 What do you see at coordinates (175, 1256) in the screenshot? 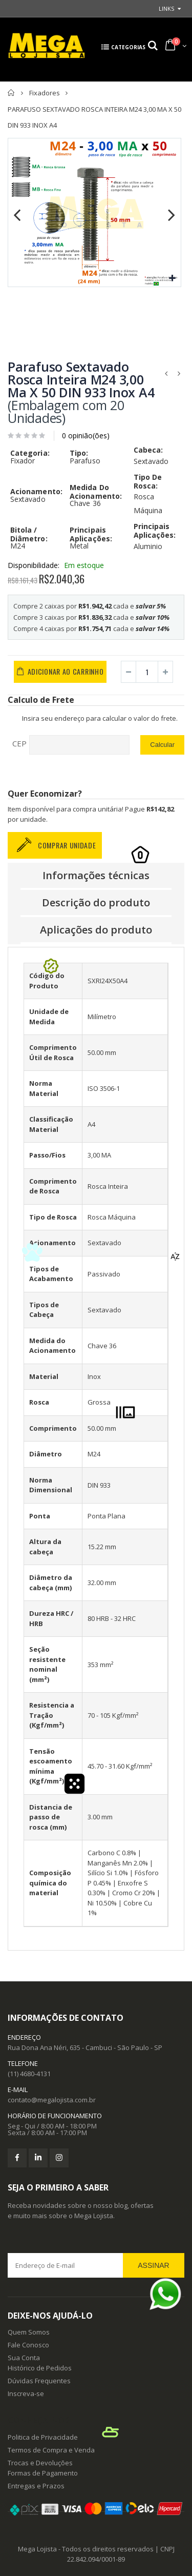
I see `sort items alphabetically` at bounding box center [175, 1256].